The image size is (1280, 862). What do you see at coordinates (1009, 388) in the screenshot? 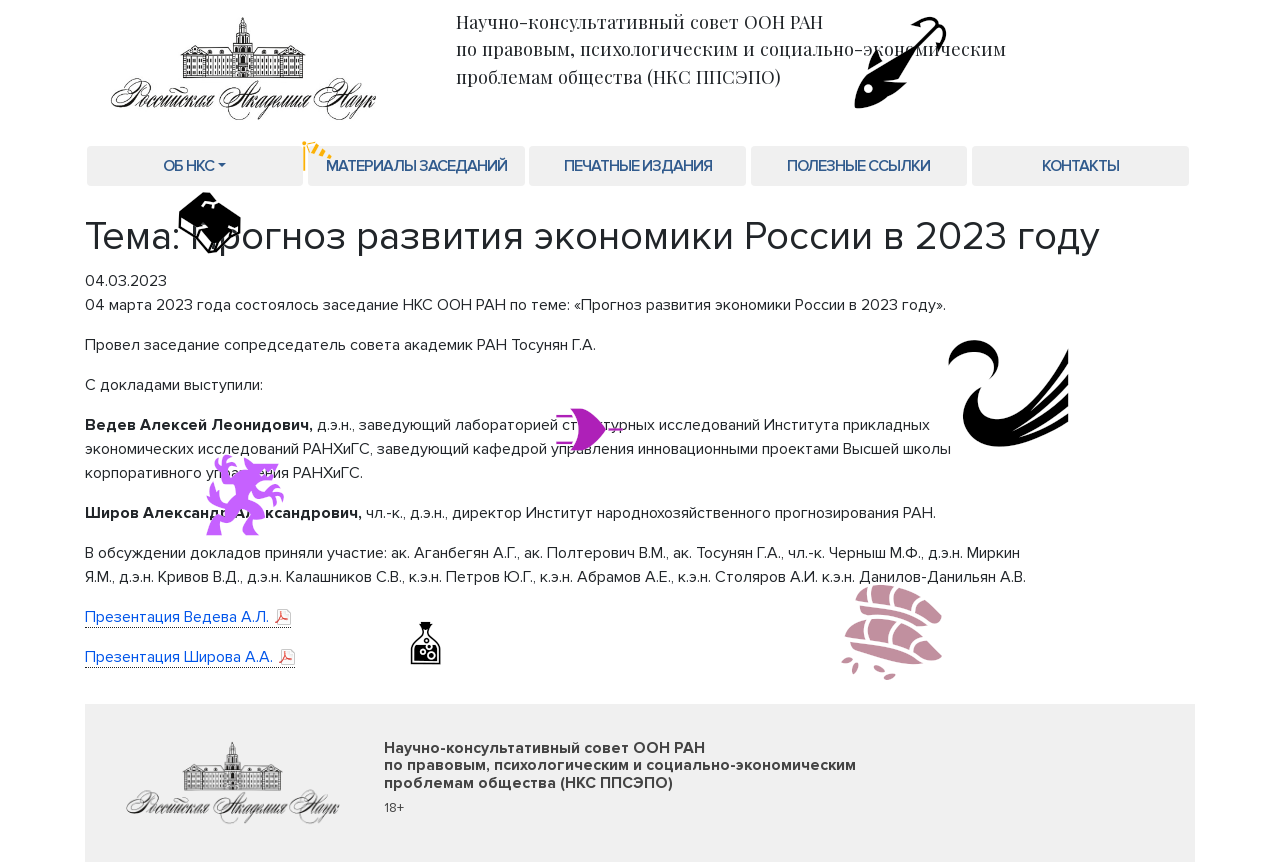
I see `swan or bird-themed game element` at bounding box center [1009, 388].